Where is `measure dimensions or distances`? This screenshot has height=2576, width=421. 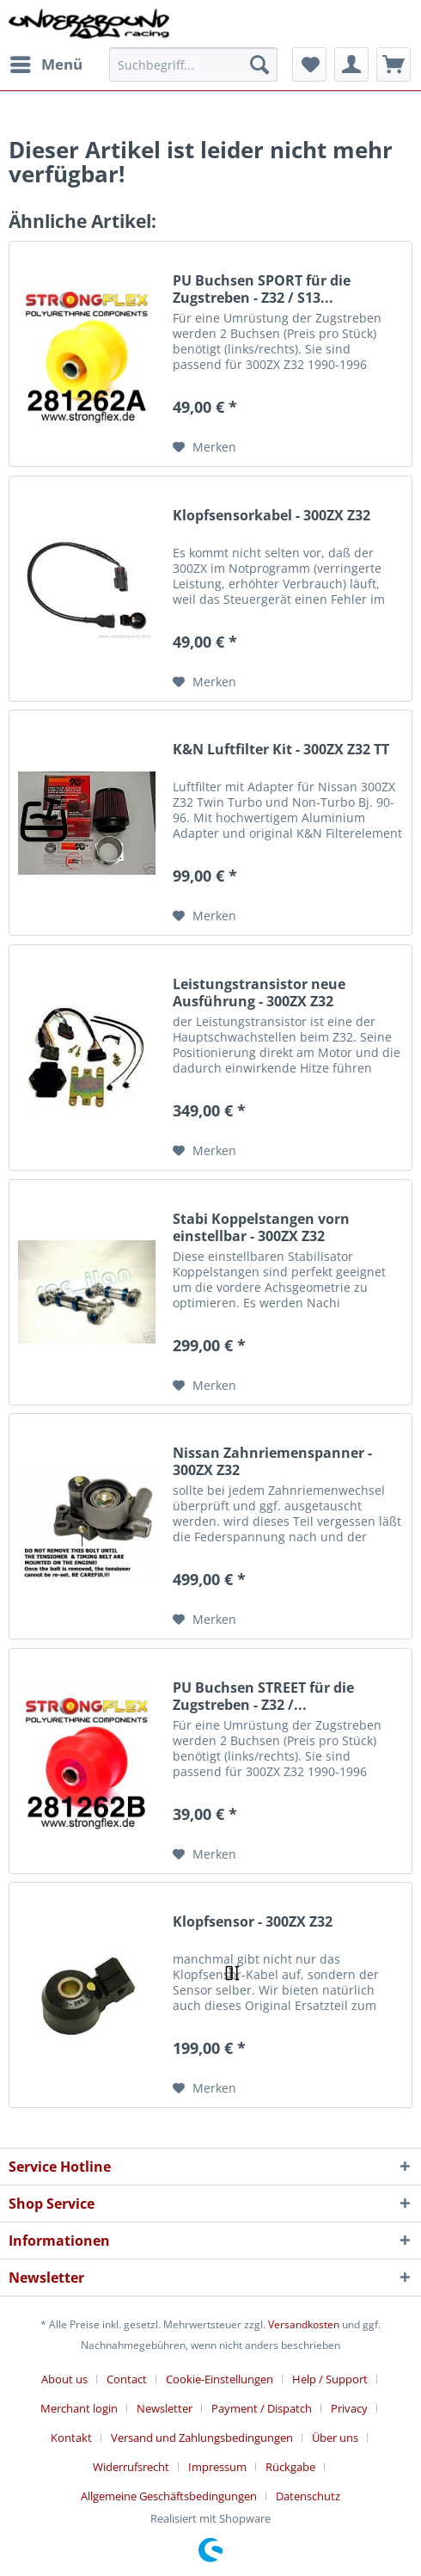 measure dimensions or distances is located at coordinates (232, 1973).